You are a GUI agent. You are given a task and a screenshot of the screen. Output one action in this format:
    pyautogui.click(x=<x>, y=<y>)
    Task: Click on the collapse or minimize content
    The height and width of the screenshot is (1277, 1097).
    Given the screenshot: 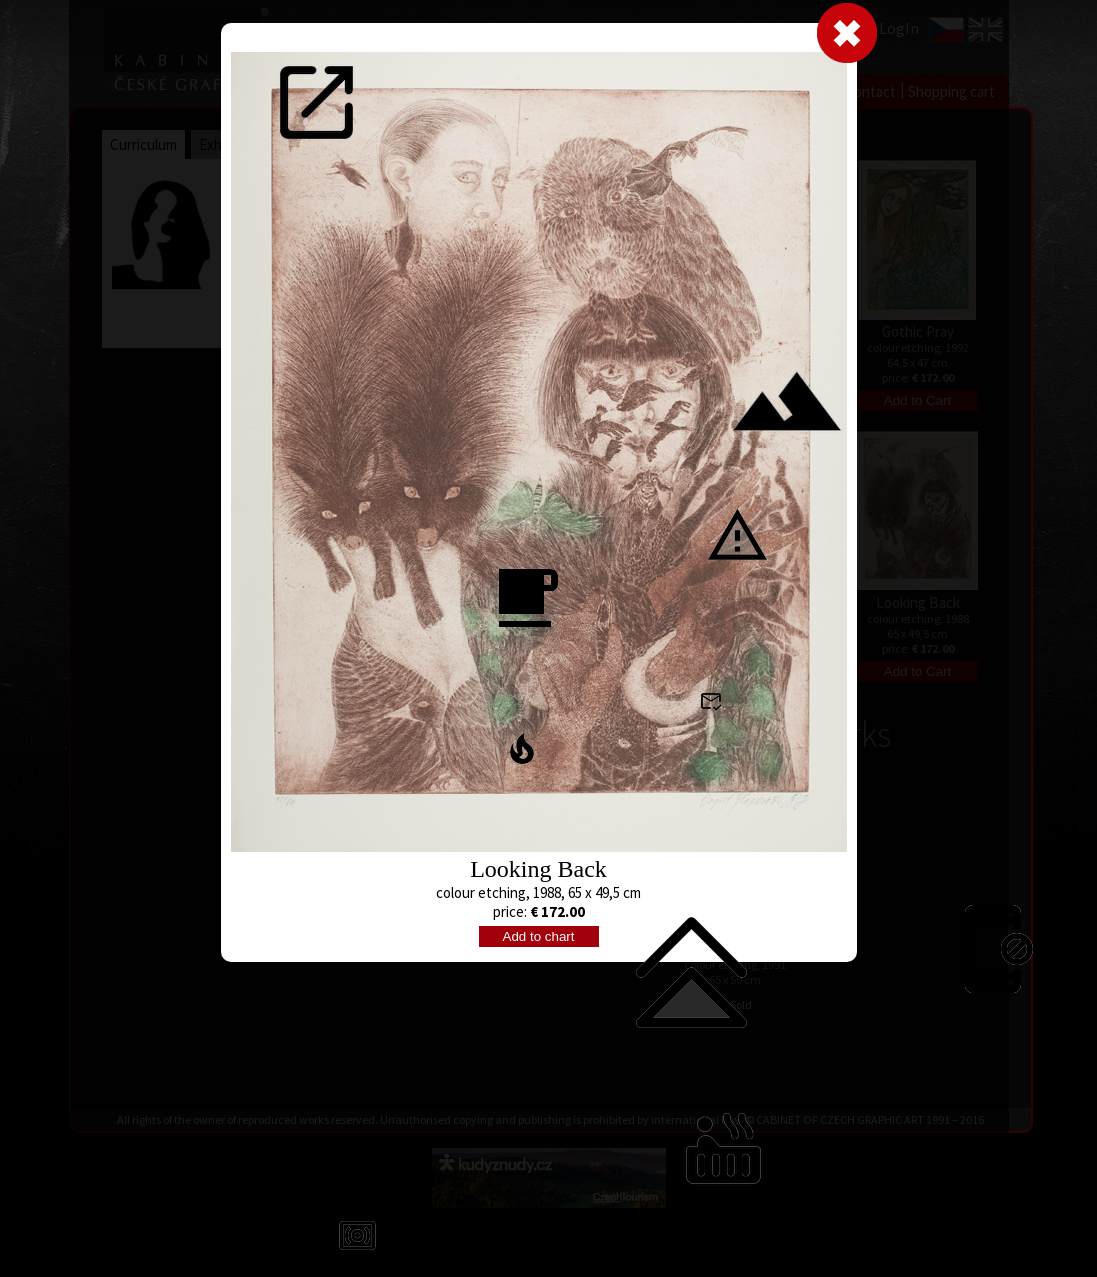 What is the action you would take?
    pyautogui.click(x=691, y=977)
    